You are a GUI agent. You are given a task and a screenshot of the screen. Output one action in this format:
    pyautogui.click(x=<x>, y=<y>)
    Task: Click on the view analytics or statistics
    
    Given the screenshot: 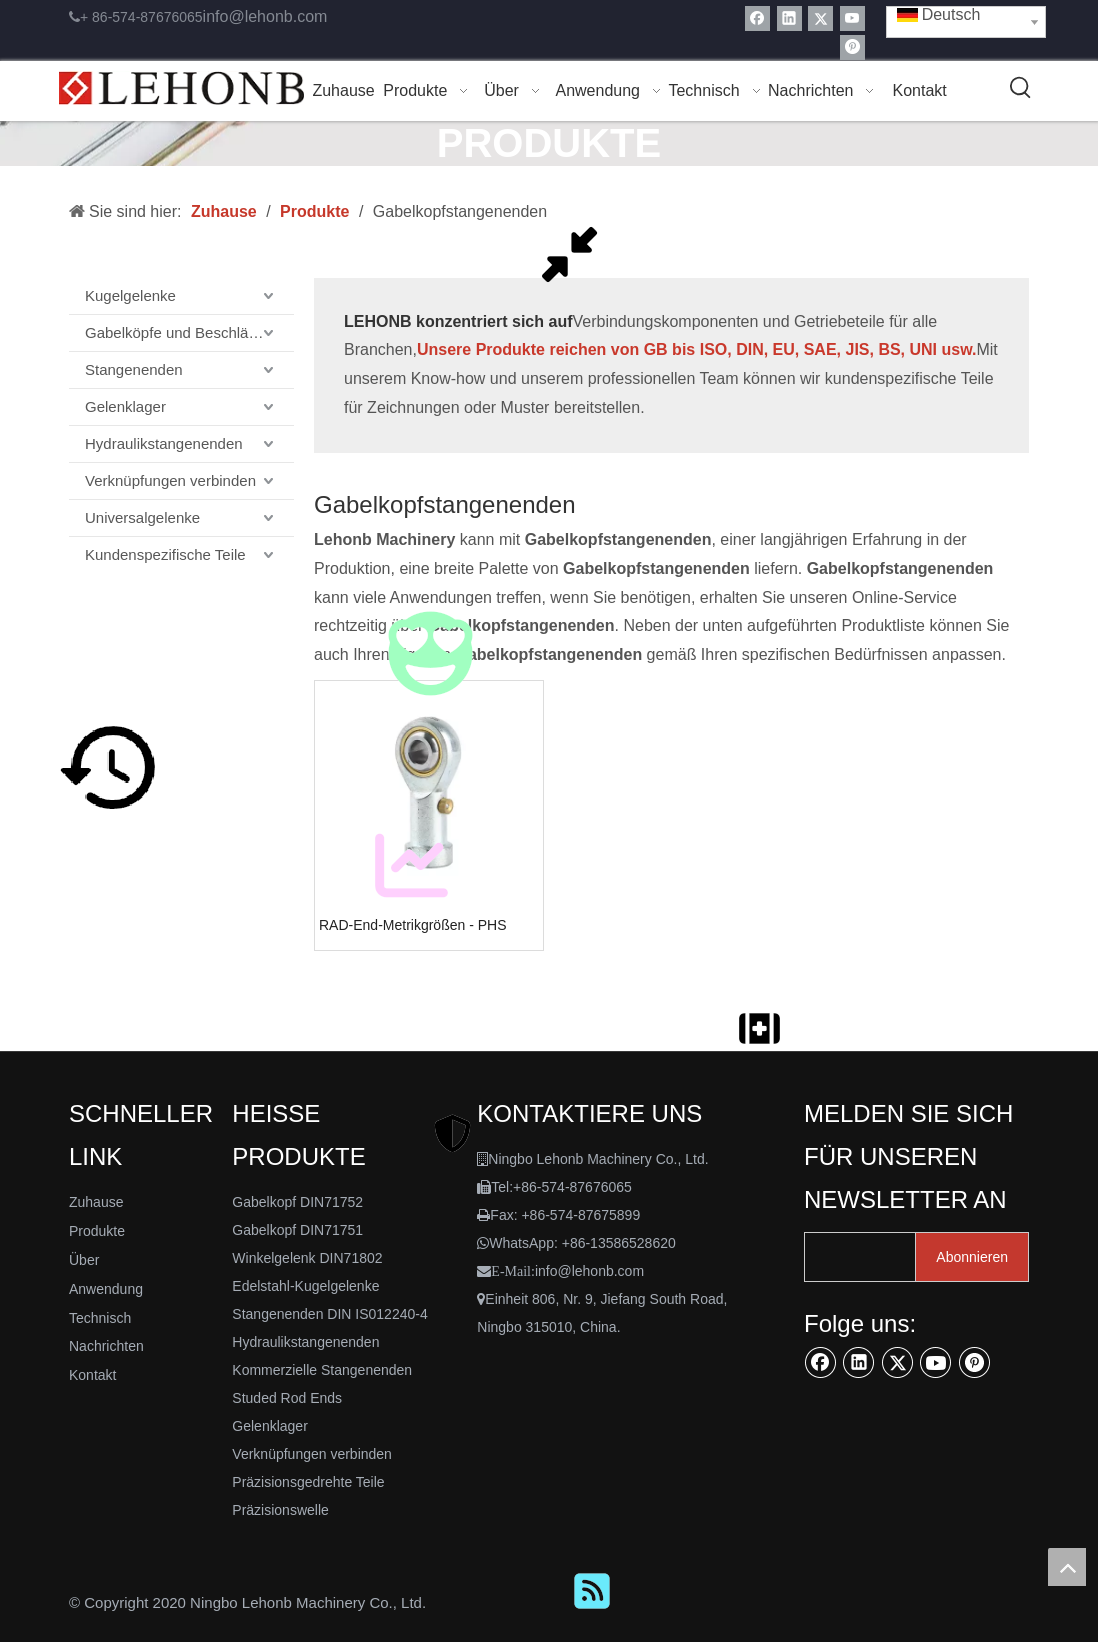 What is the action you would take?
    pyautogui.click(x=411, y=865)
    